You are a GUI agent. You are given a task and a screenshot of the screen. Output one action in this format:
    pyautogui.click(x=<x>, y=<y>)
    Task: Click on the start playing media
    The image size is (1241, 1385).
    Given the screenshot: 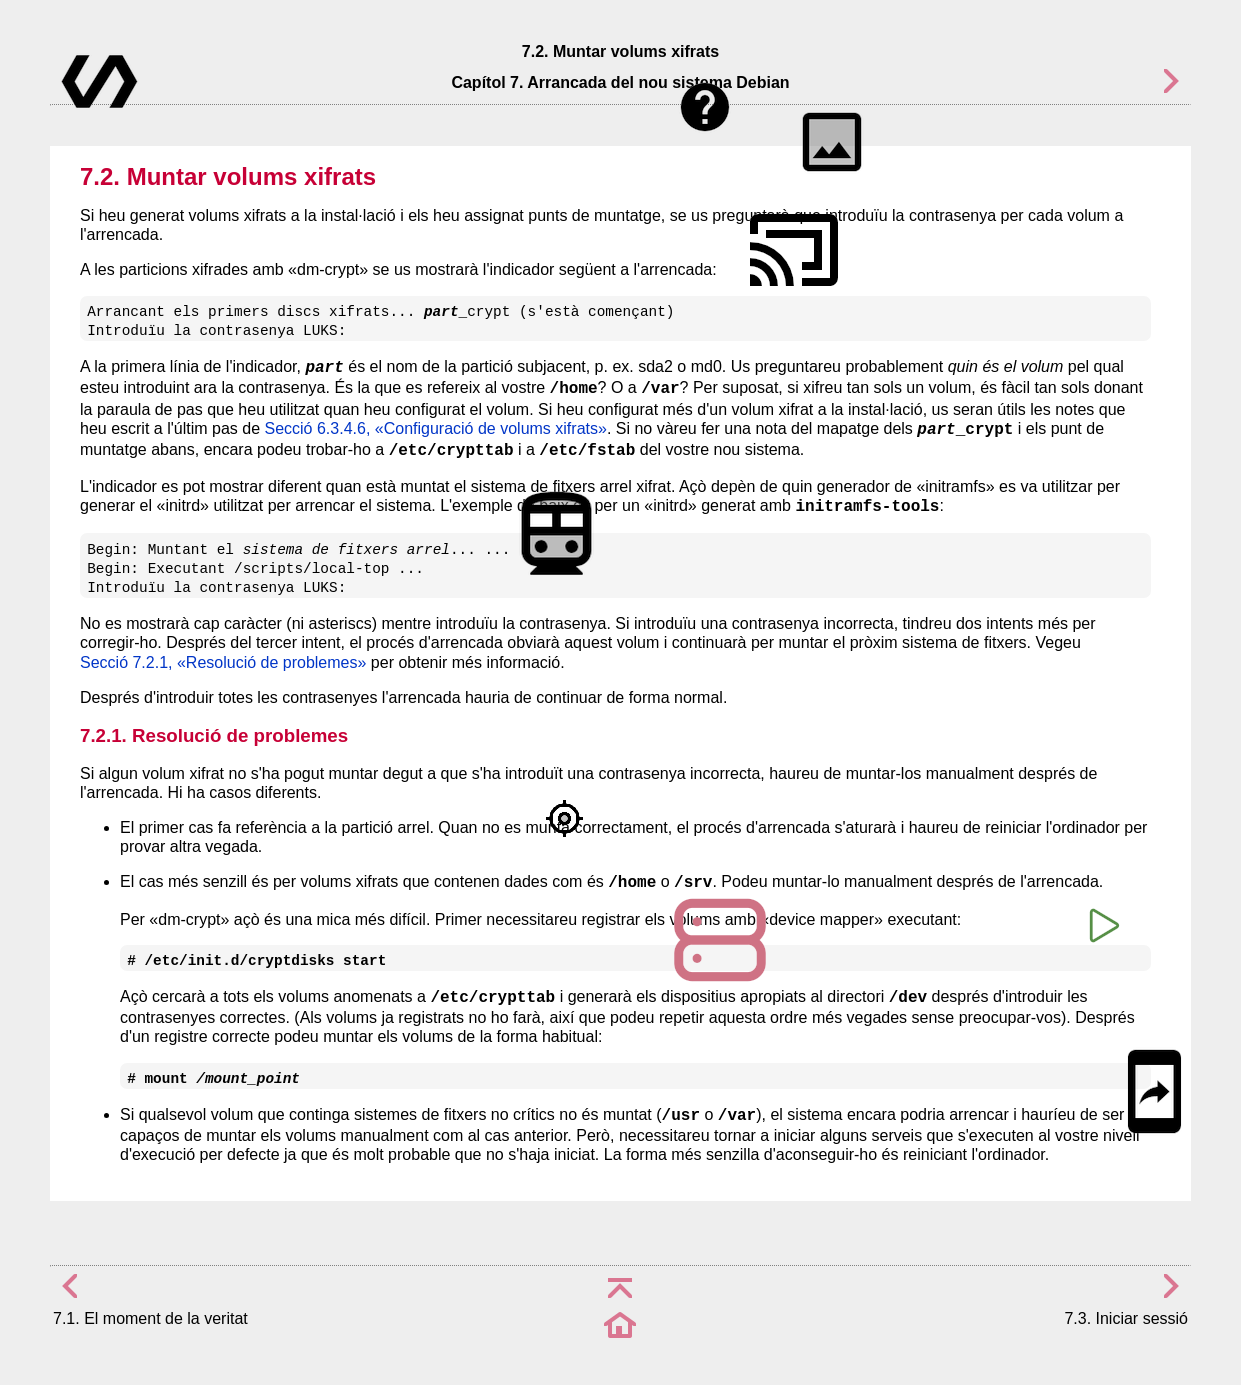 What is the action you would take?
    pyautogui.click(x=1104, y=925)
    